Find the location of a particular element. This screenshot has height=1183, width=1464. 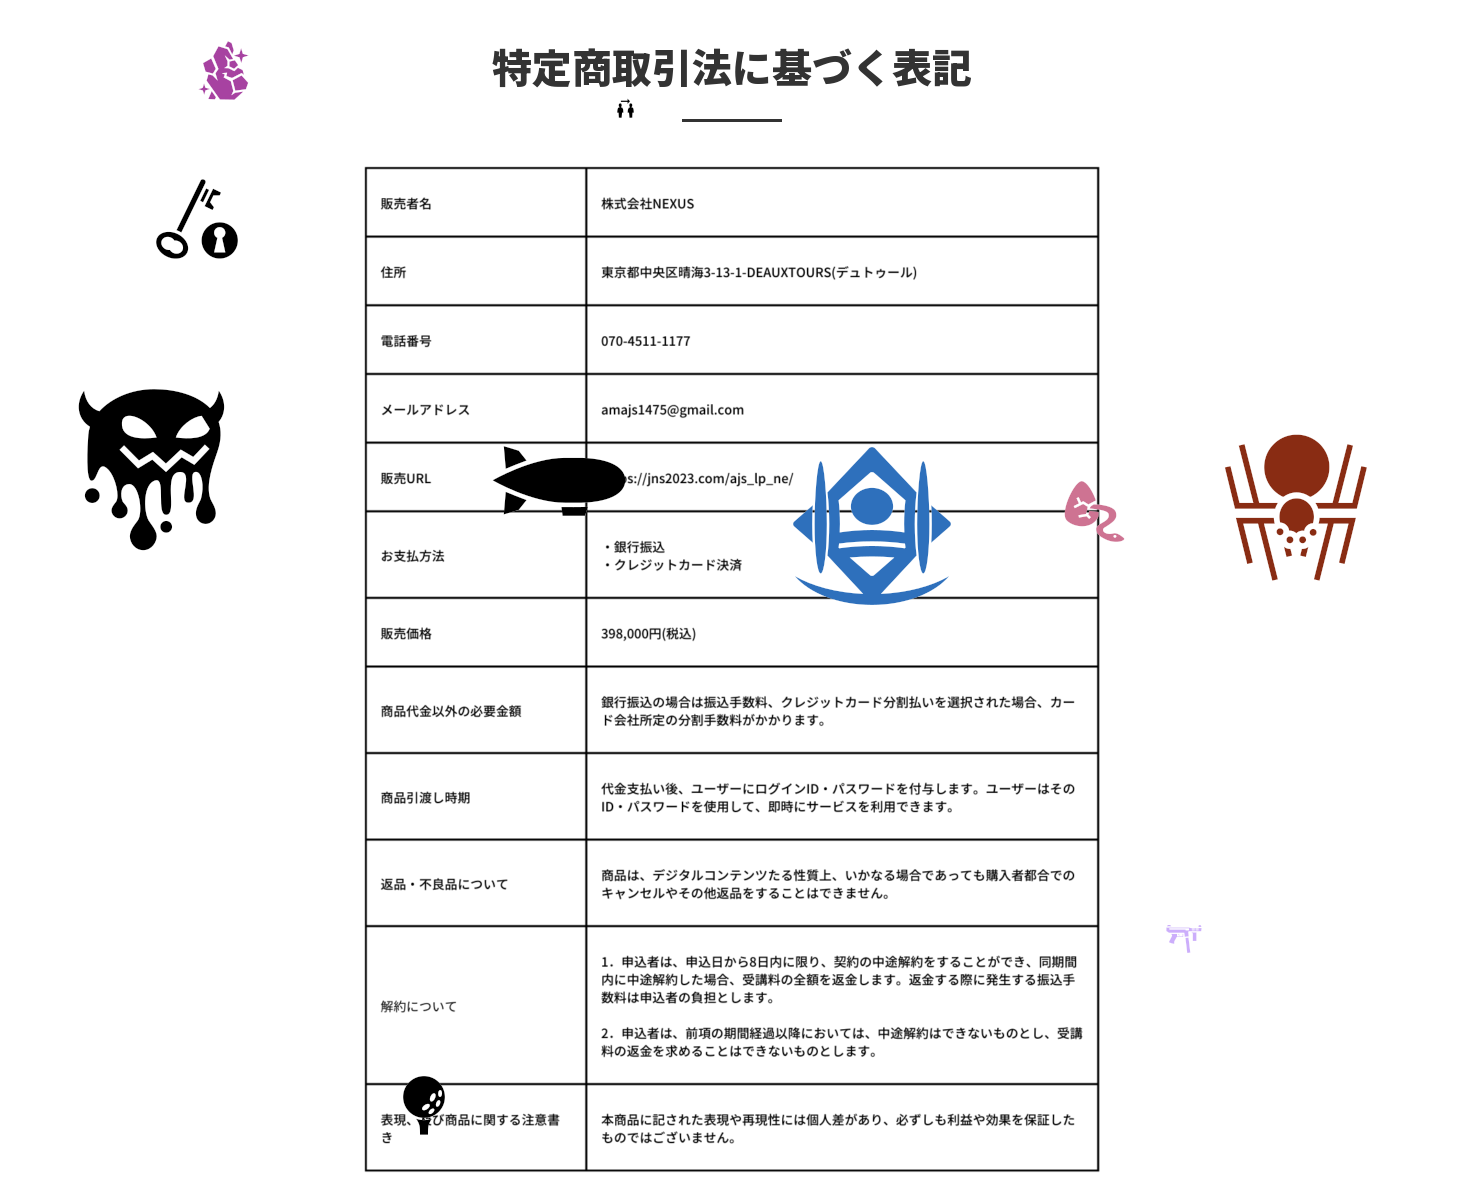

lock or unlock a game item is located at coordinates (197, 219).